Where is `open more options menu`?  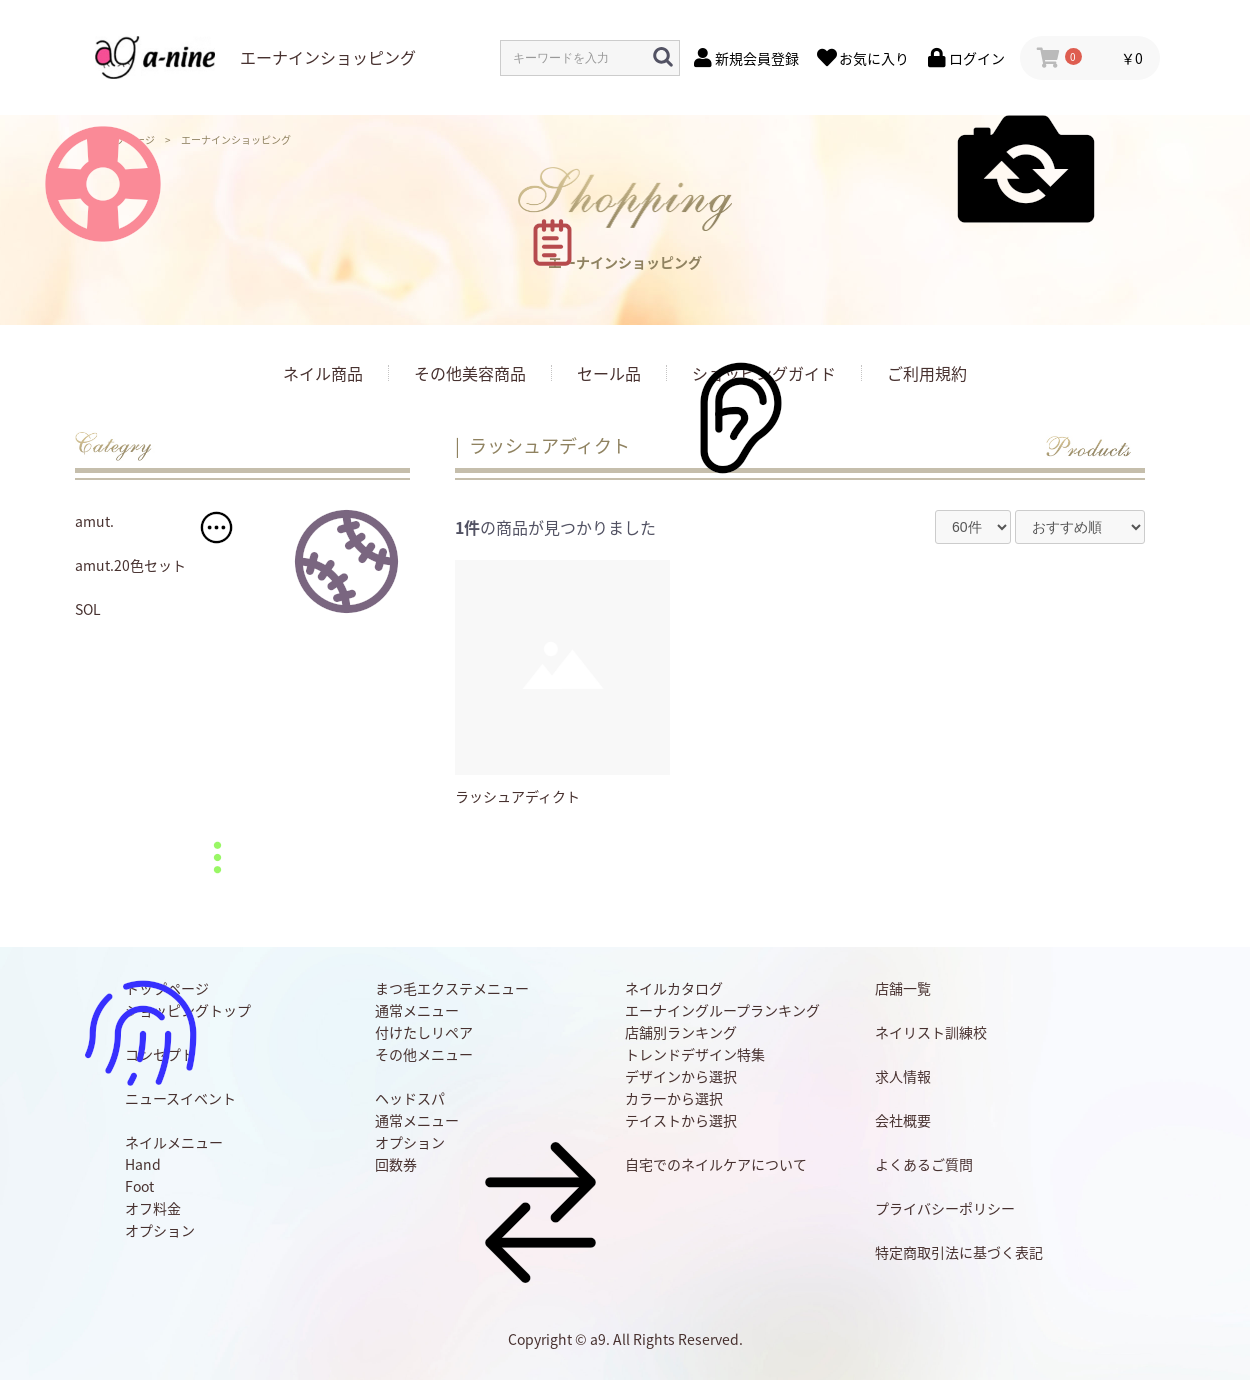
open more options menu is located at coordinates (217, 857).